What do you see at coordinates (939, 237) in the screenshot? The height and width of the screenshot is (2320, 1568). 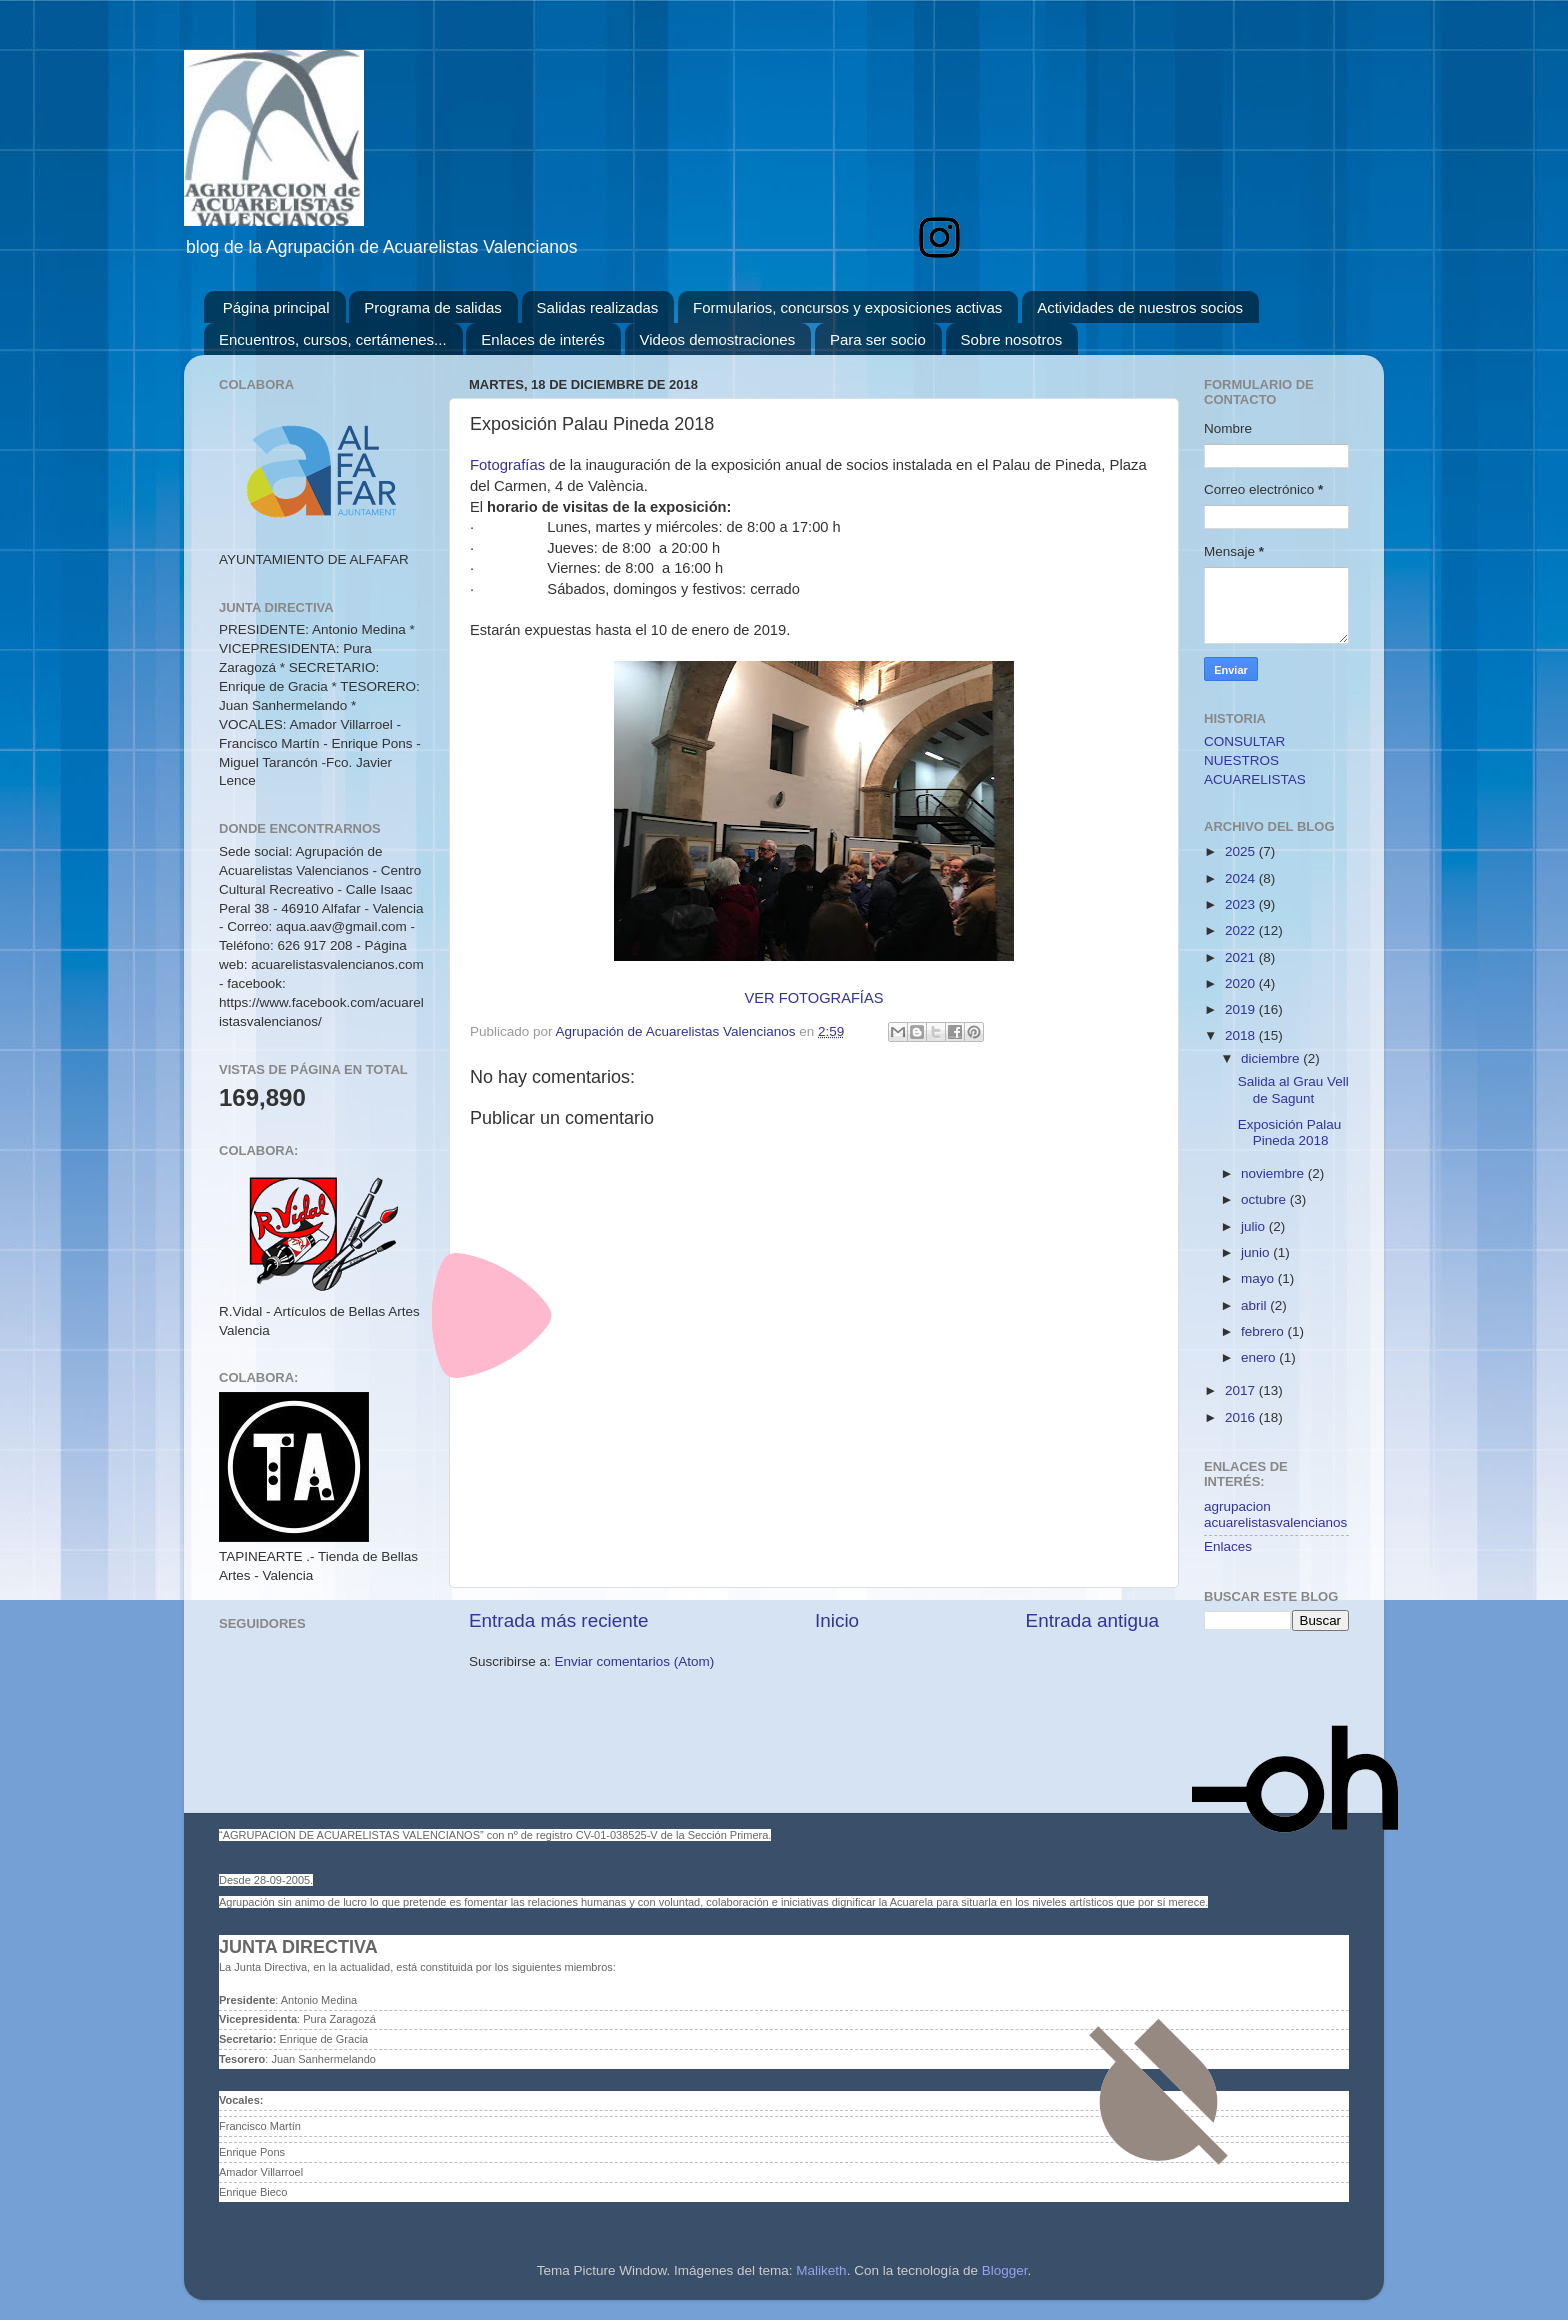 I see `open Instagram app` at bounding box center [939, 237].